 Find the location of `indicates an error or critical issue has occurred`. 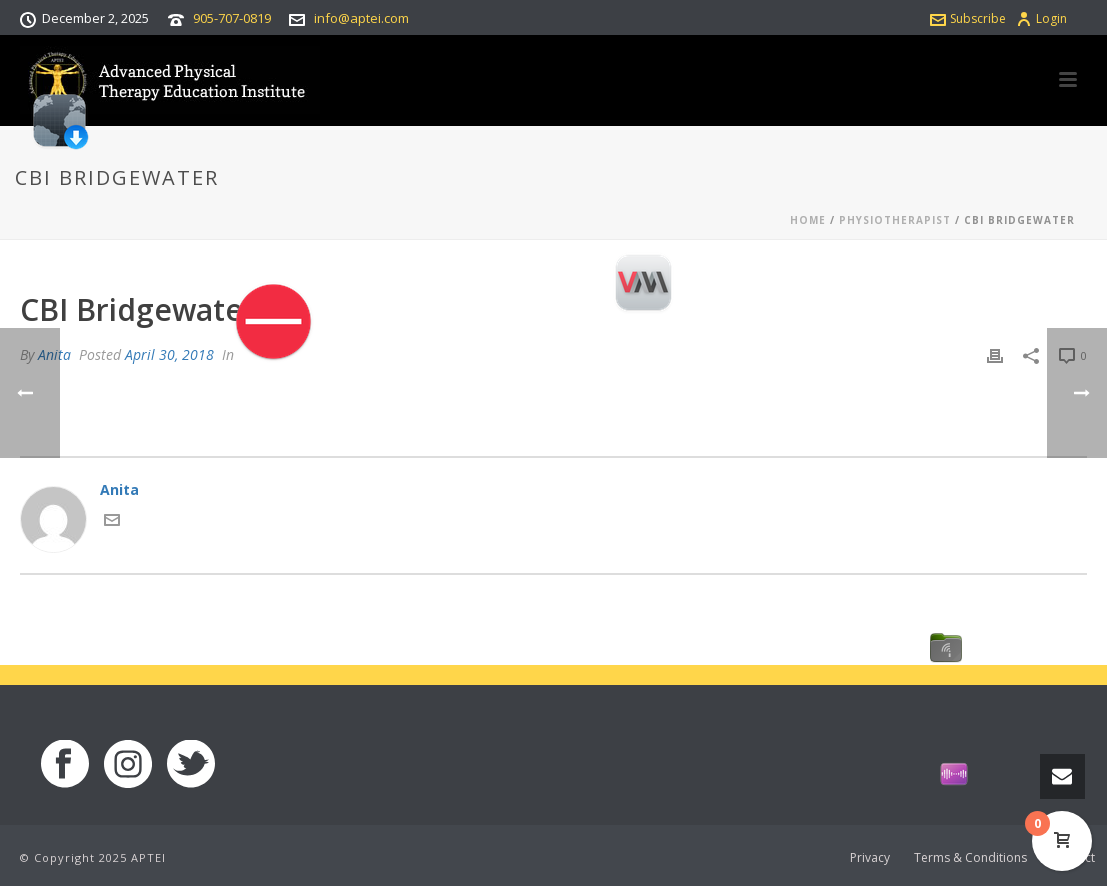

indicates an error or critical issue has occurred is located at coordinates (273, 321).